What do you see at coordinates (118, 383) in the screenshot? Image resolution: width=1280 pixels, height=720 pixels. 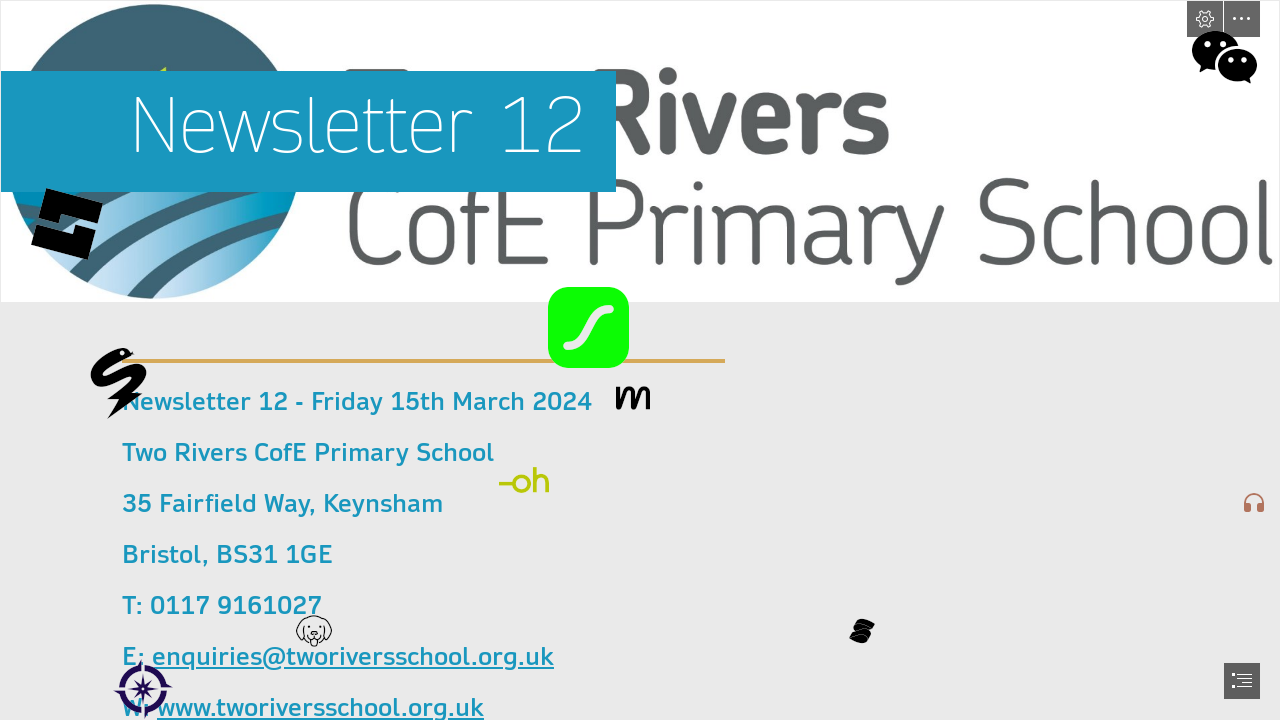 I see `numba python compiler logo` at bounding box center [118, 383].